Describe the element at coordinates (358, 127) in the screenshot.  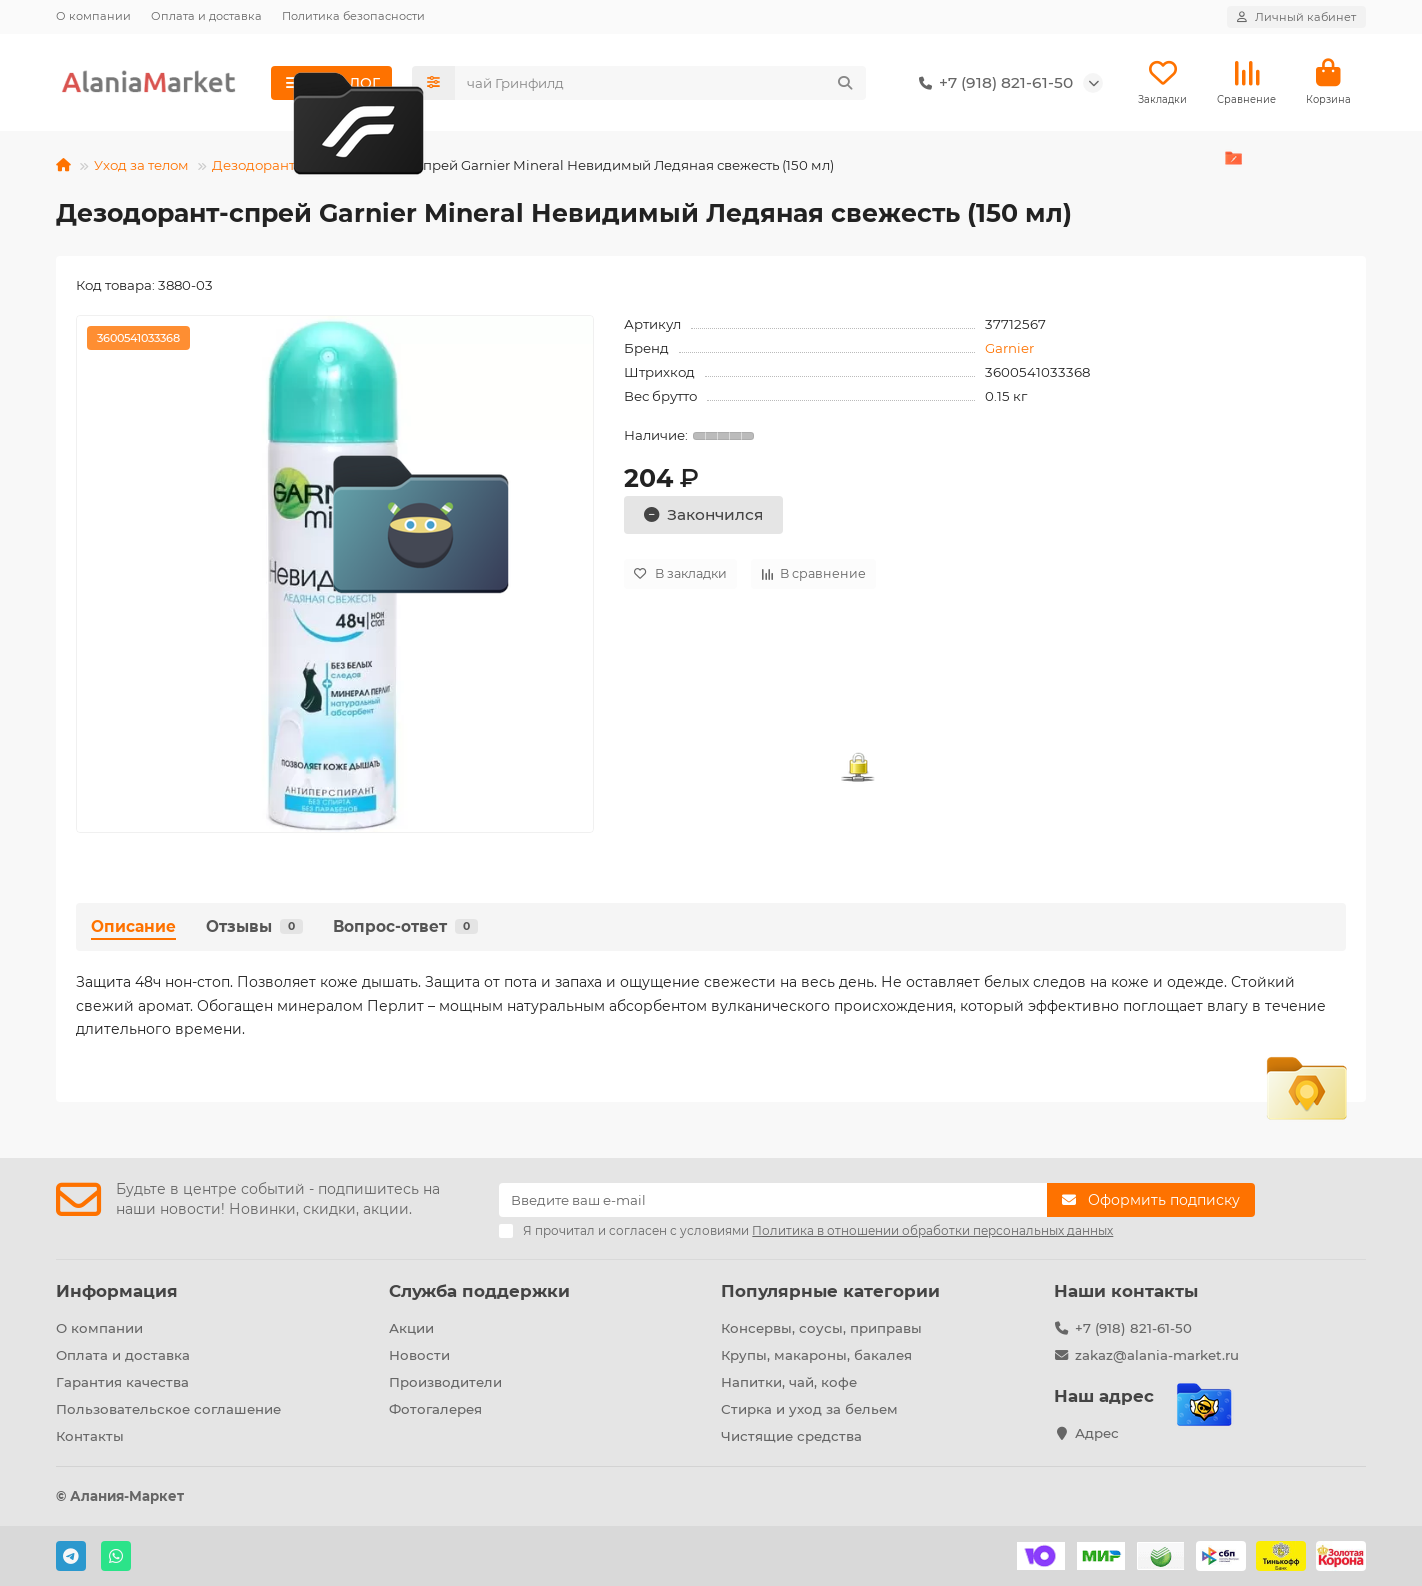
I see `open resurrection remix ROM folder` at that location.